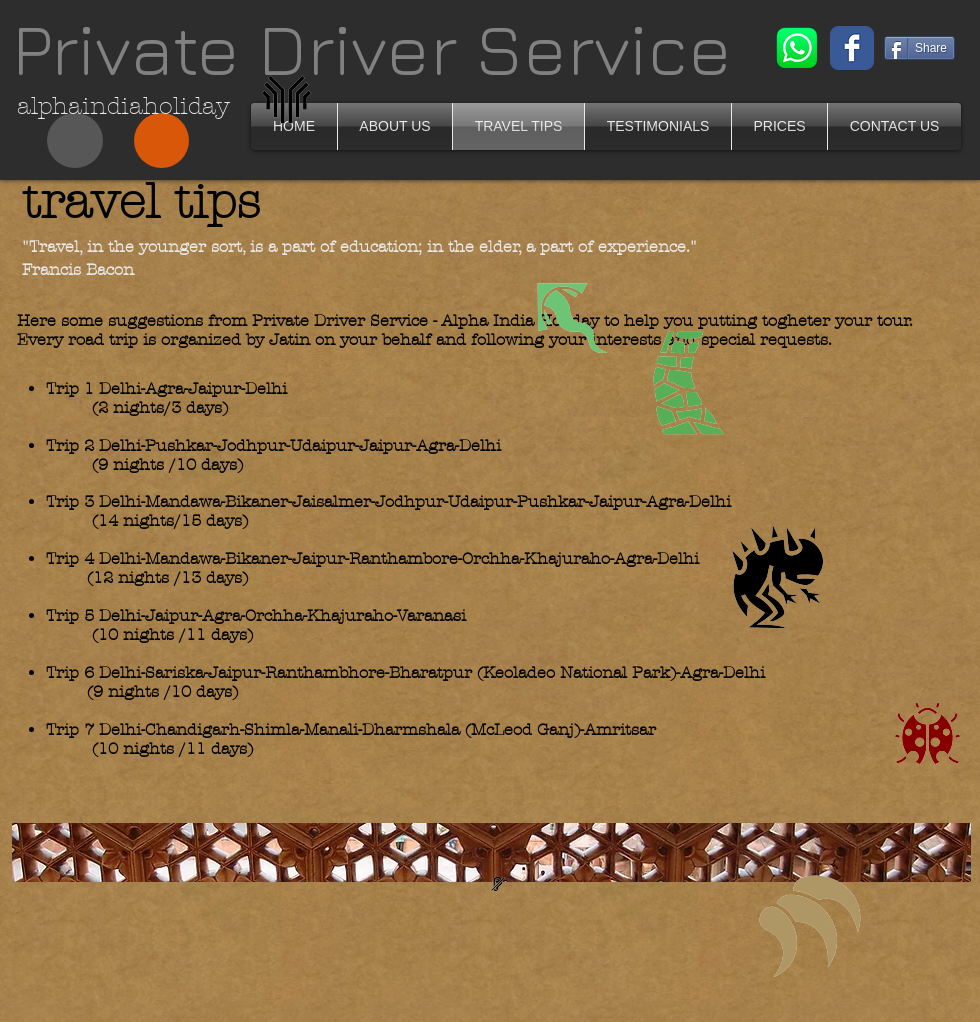 This screenshot has height=1022, width=980. I want to click on indicates a claw or slash attack ability, so click(810, 925).